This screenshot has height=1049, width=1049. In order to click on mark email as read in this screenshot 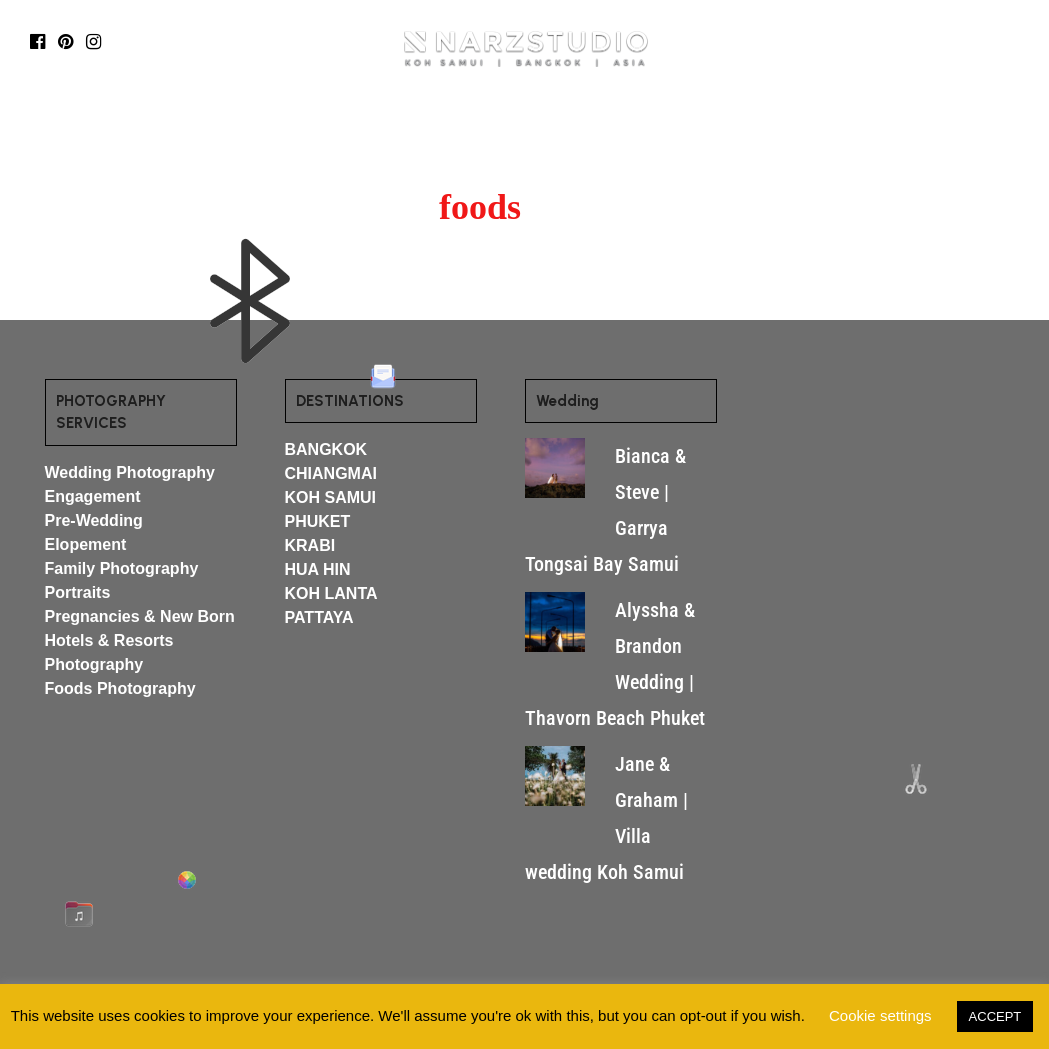, I will do `click(383, 377)`.